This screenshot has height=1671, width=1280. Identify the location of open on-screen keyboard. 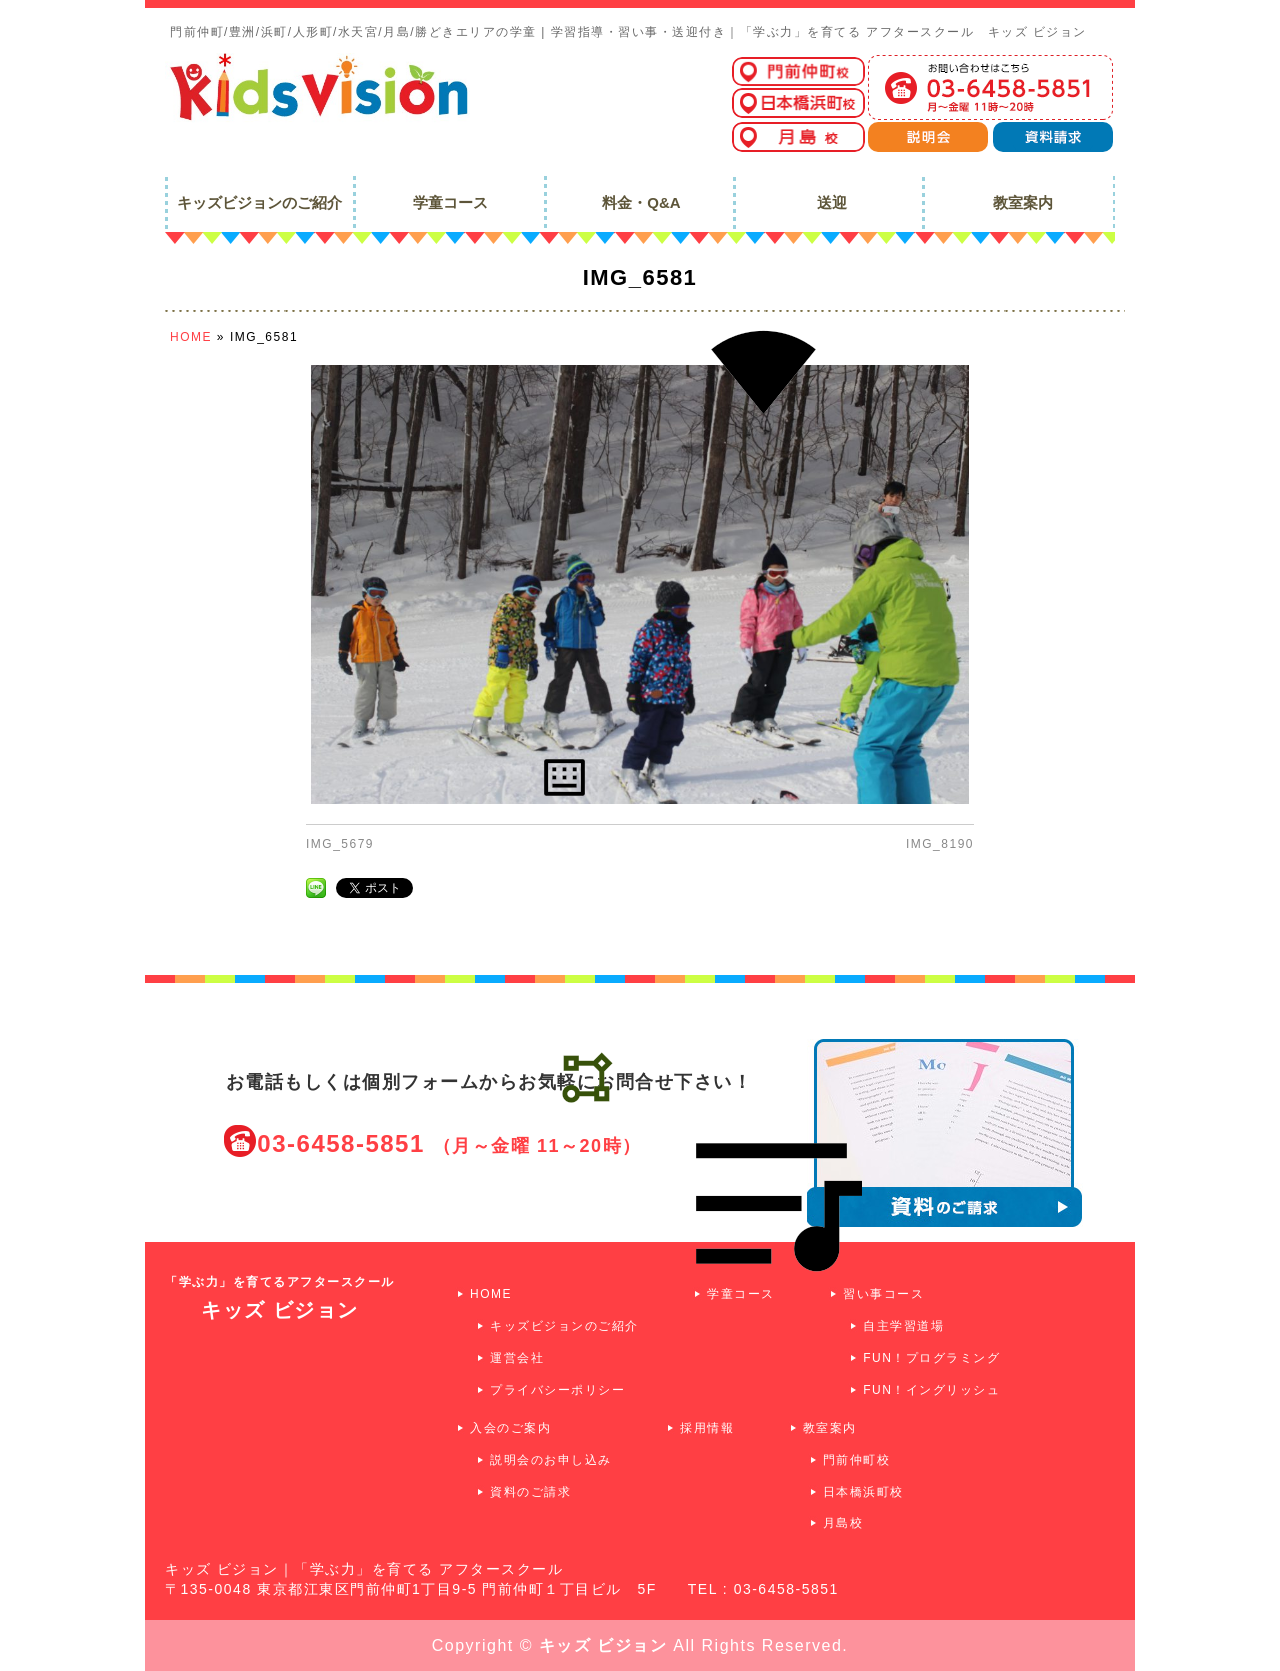
(564, 777).